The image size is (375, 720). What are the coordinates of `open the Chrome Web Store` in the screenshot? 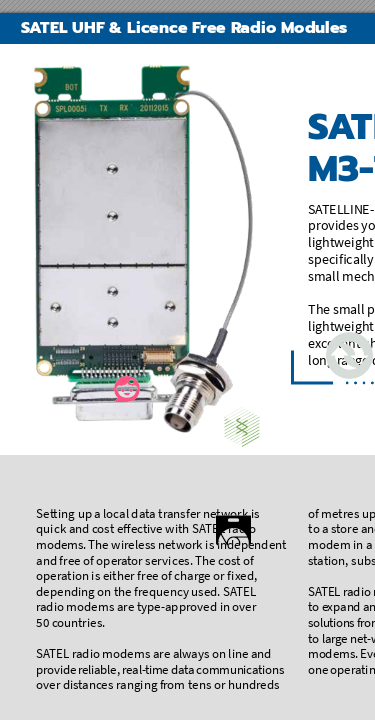 It's located at (233, 530).